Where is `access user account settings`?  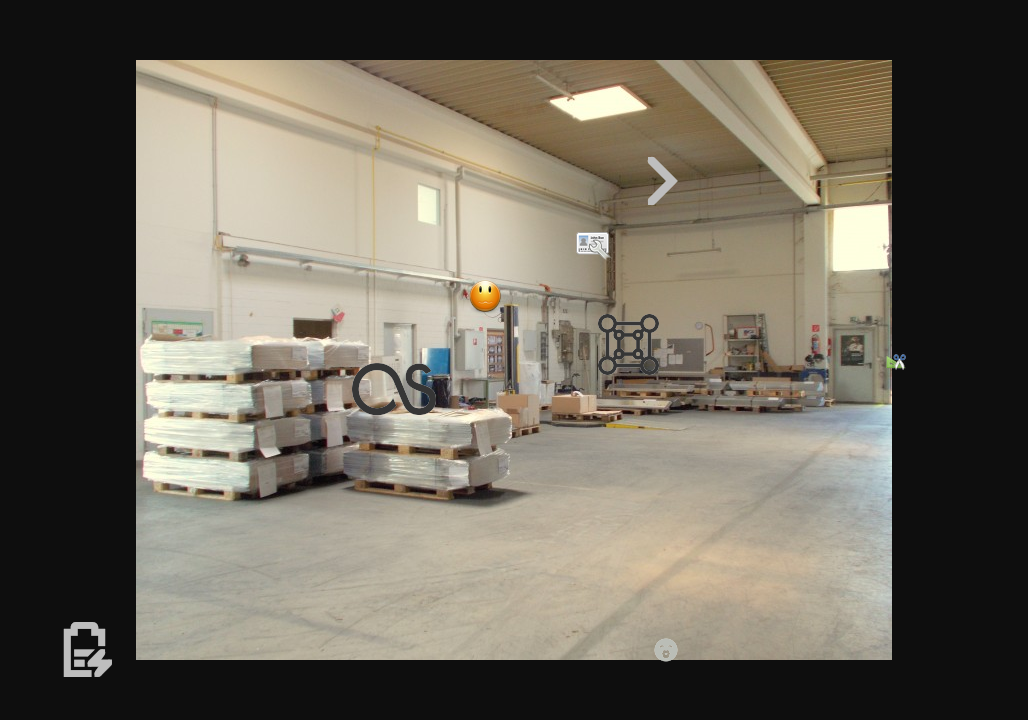 access user account settings is located at coordinates (592, 241).